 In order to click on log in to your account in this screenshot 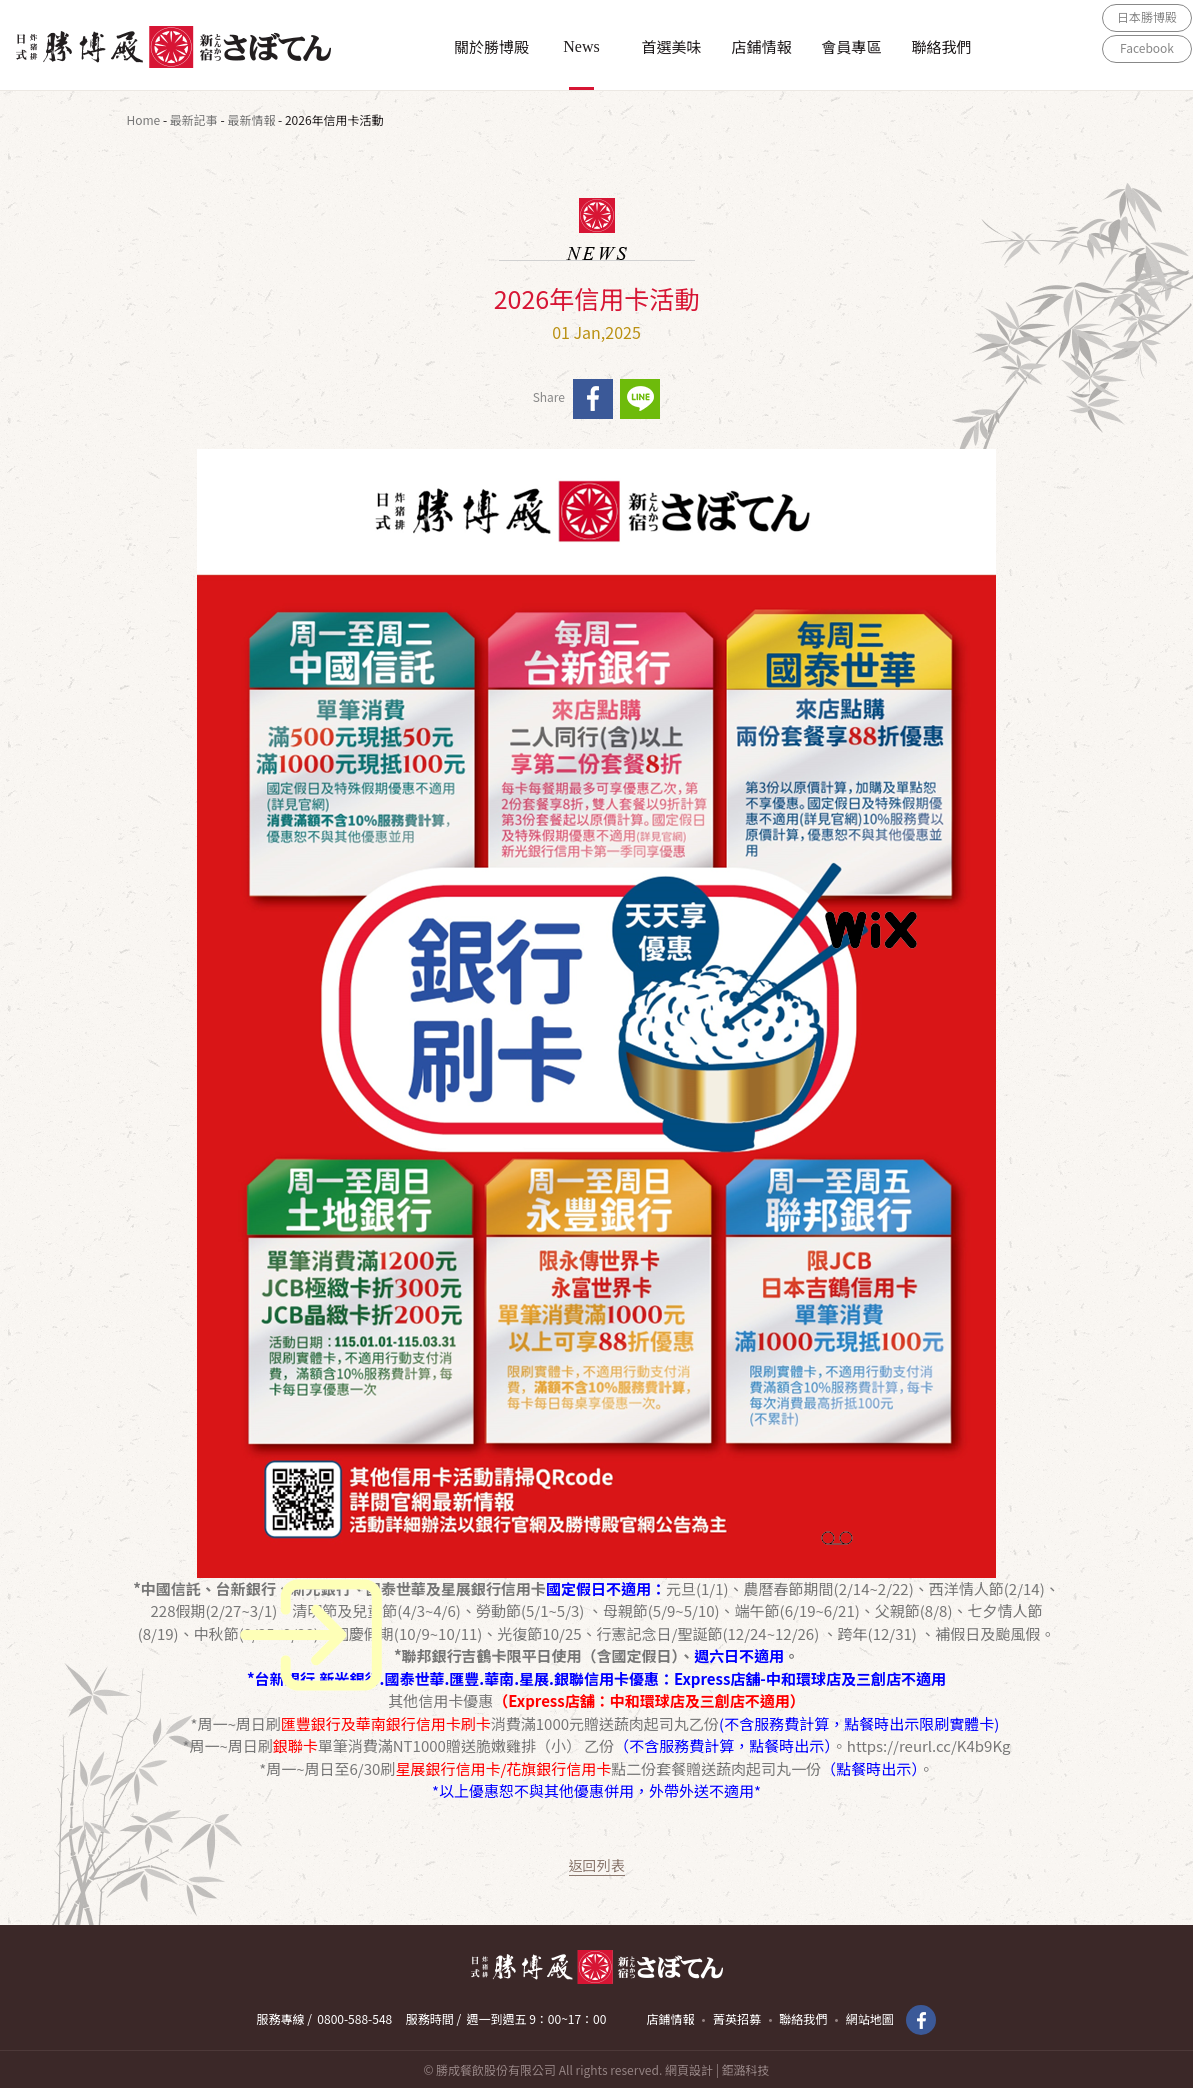, I will do `click(311, 1635)`.